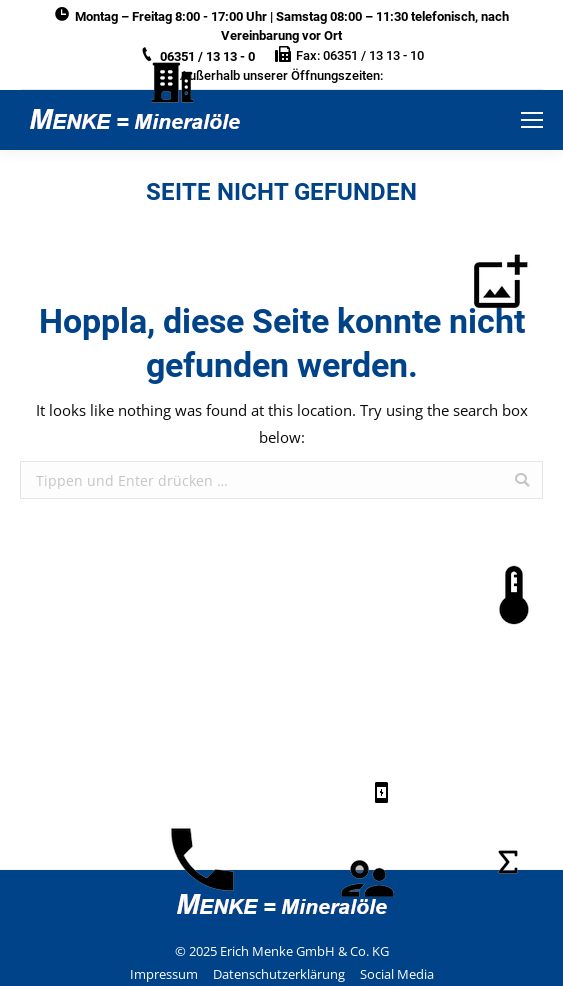  What do you see at coordinates (499, 282) in the screenshot?
I see `add a new photo to the gallery` at bounding box center [499, 282].